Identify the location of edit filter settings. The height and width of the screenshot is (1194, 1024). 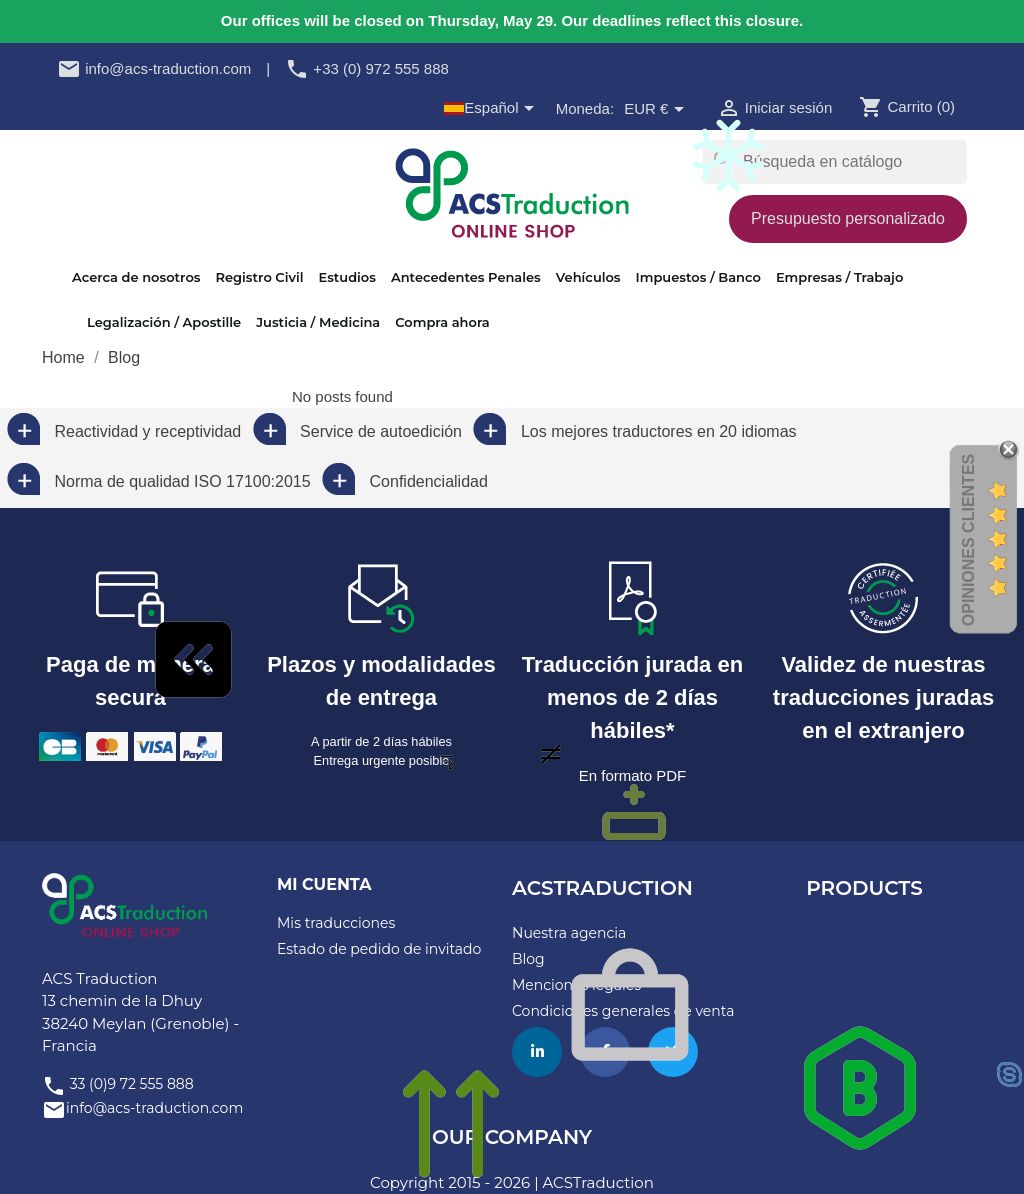
(447, 761).